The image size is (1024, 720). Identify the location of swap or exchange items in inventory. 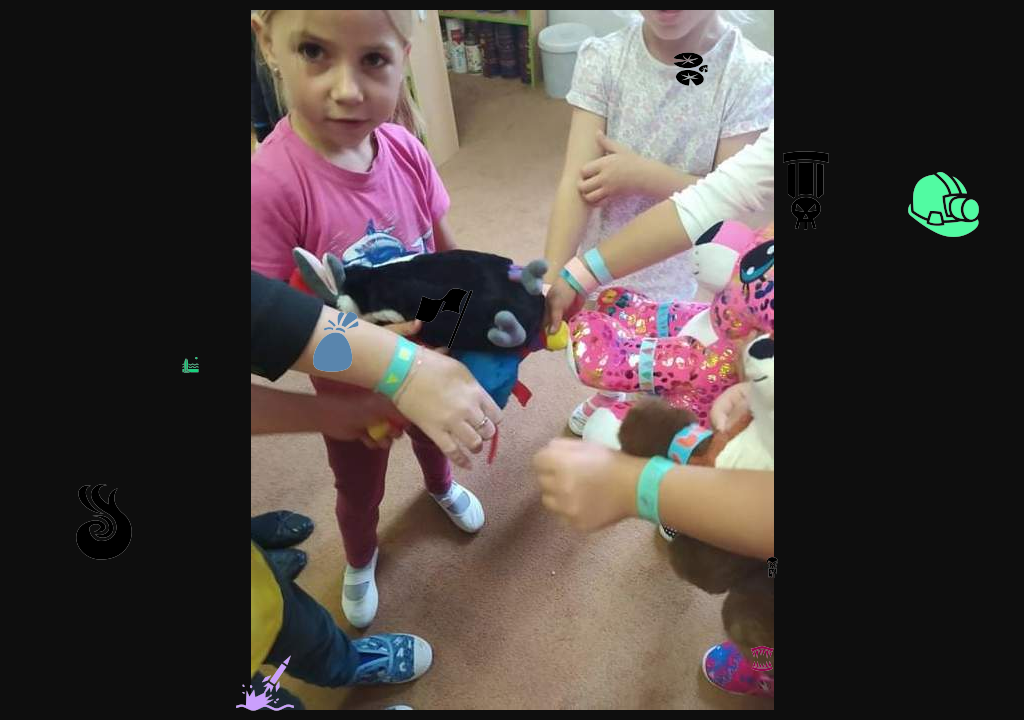
(336, 341).